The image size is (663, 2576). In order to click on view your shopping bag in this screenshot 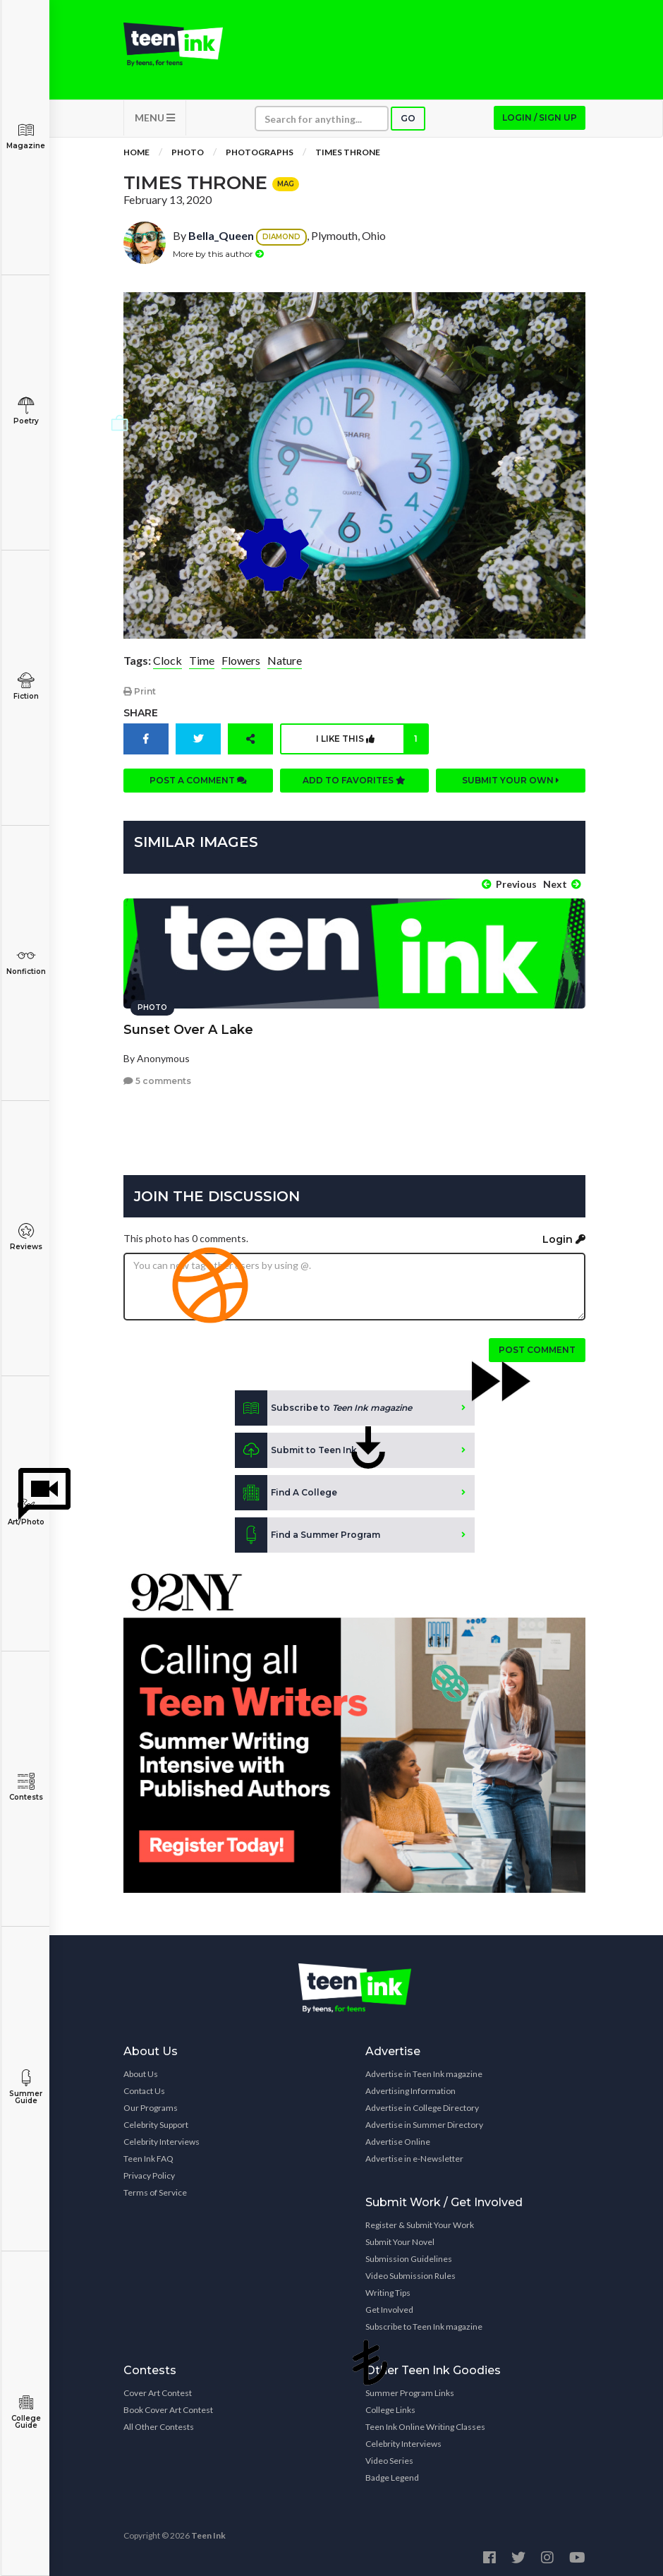, I will do `click(119, 423)`.